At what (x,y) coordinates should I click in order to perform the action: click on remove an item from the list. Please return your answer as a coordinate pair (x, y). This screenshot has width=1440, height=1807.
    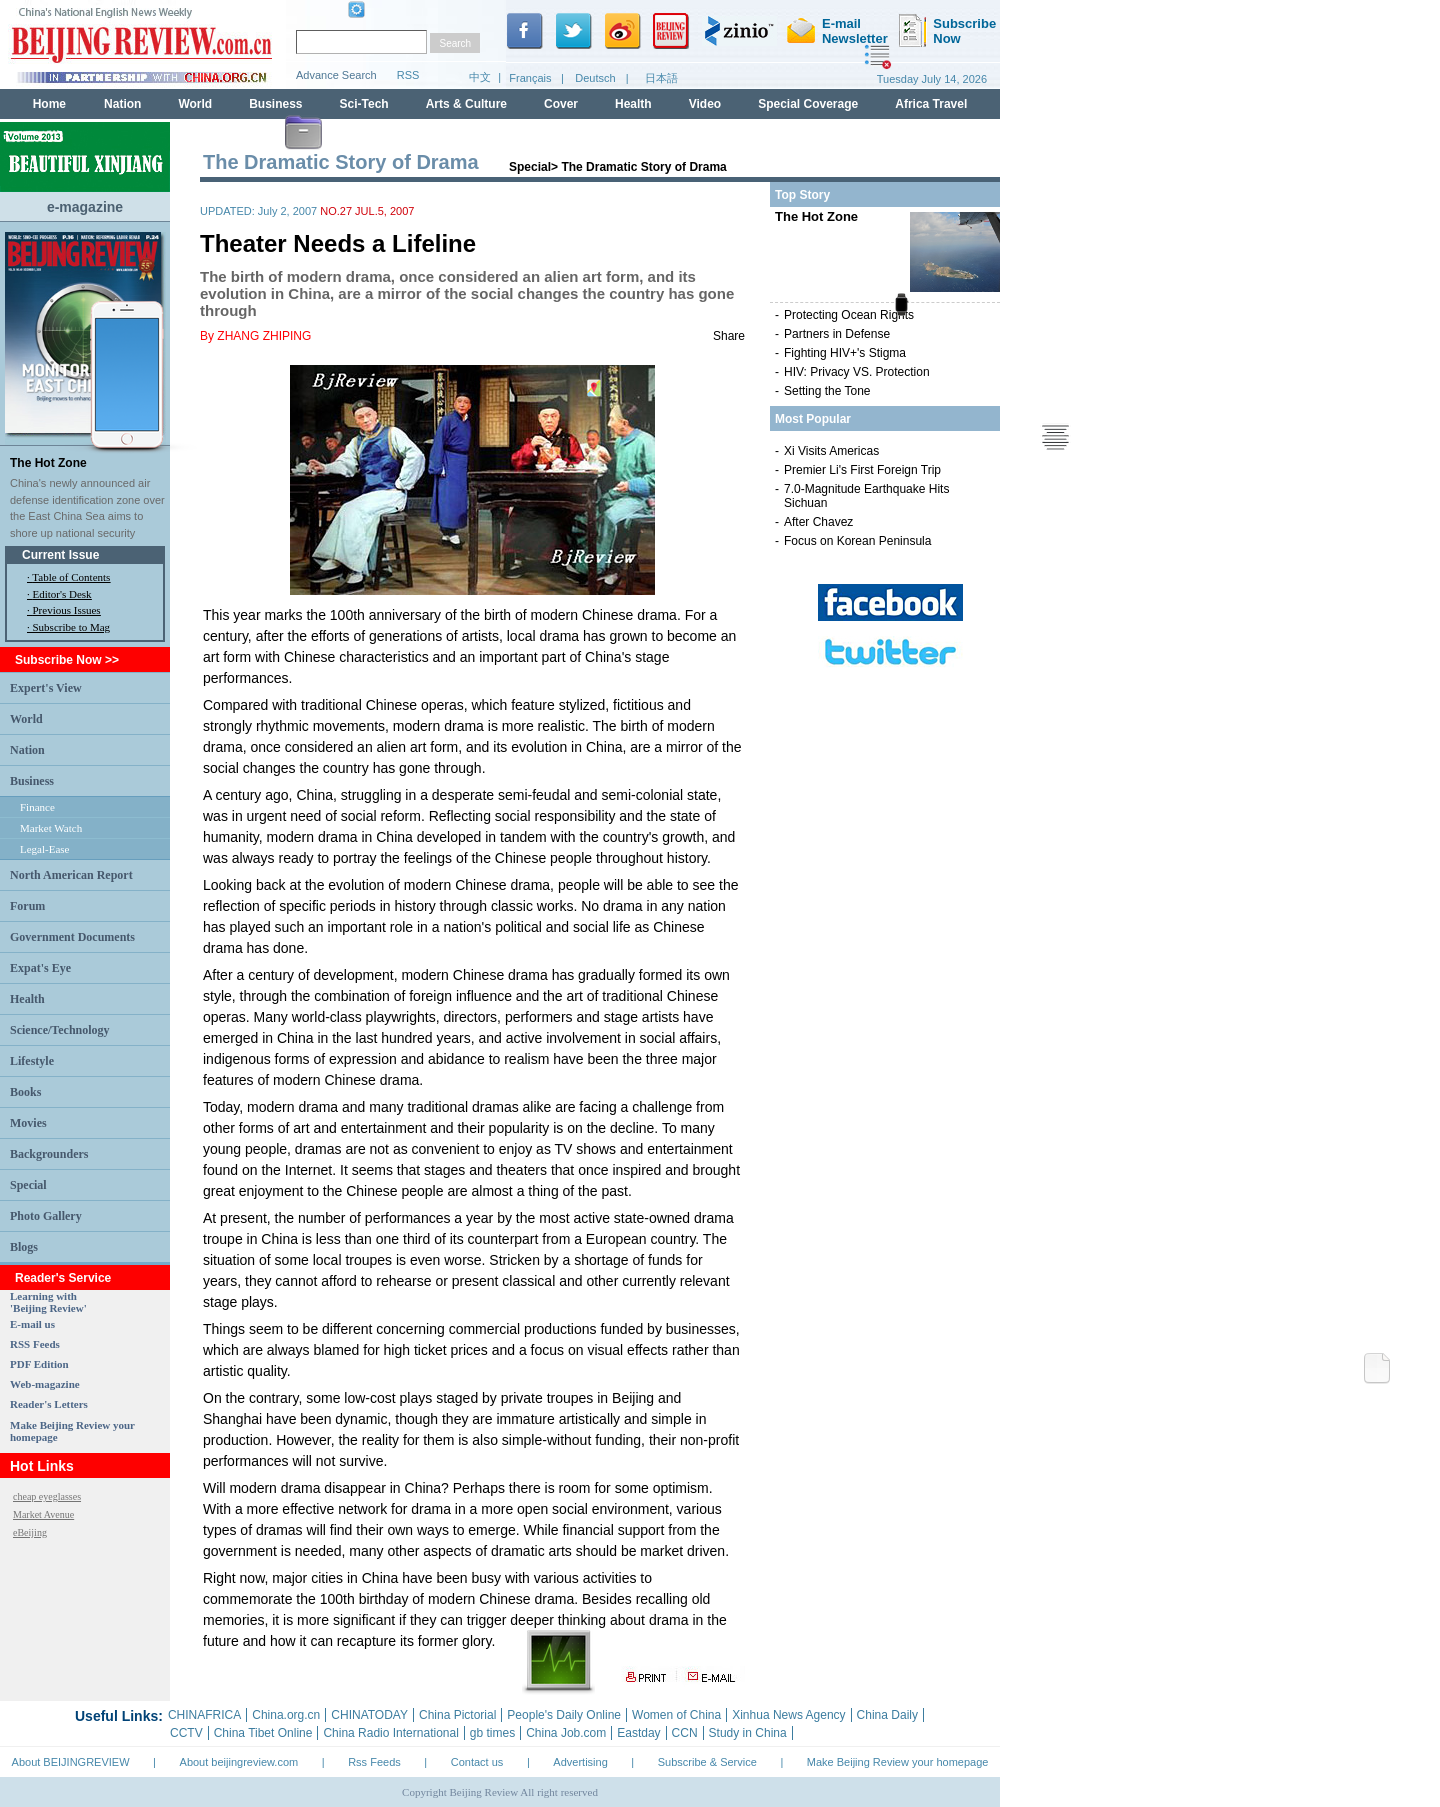
    Looking at the image, I should click on (877, 55).